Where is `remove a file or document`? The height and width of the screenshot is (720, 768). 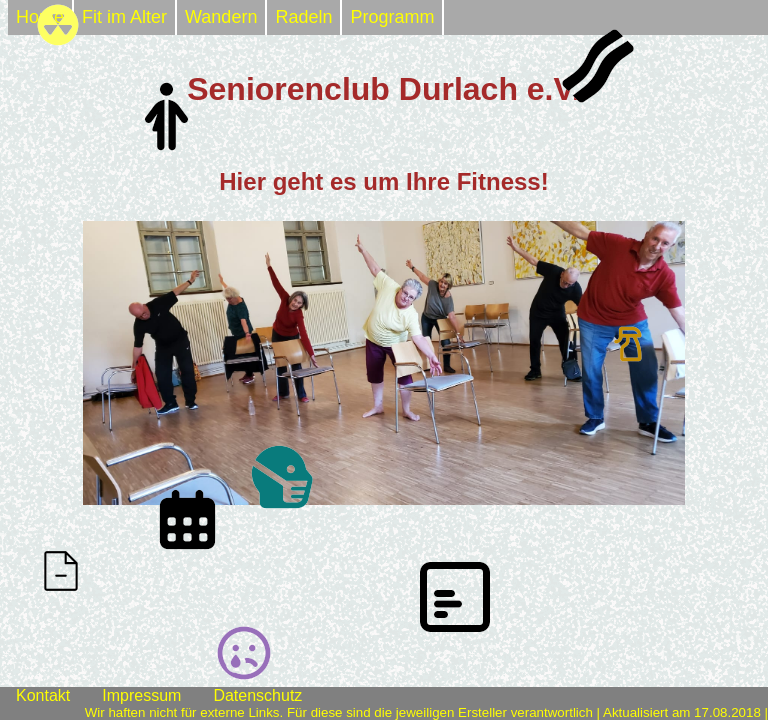 remove a file or document is located at coordinates (61, 571).